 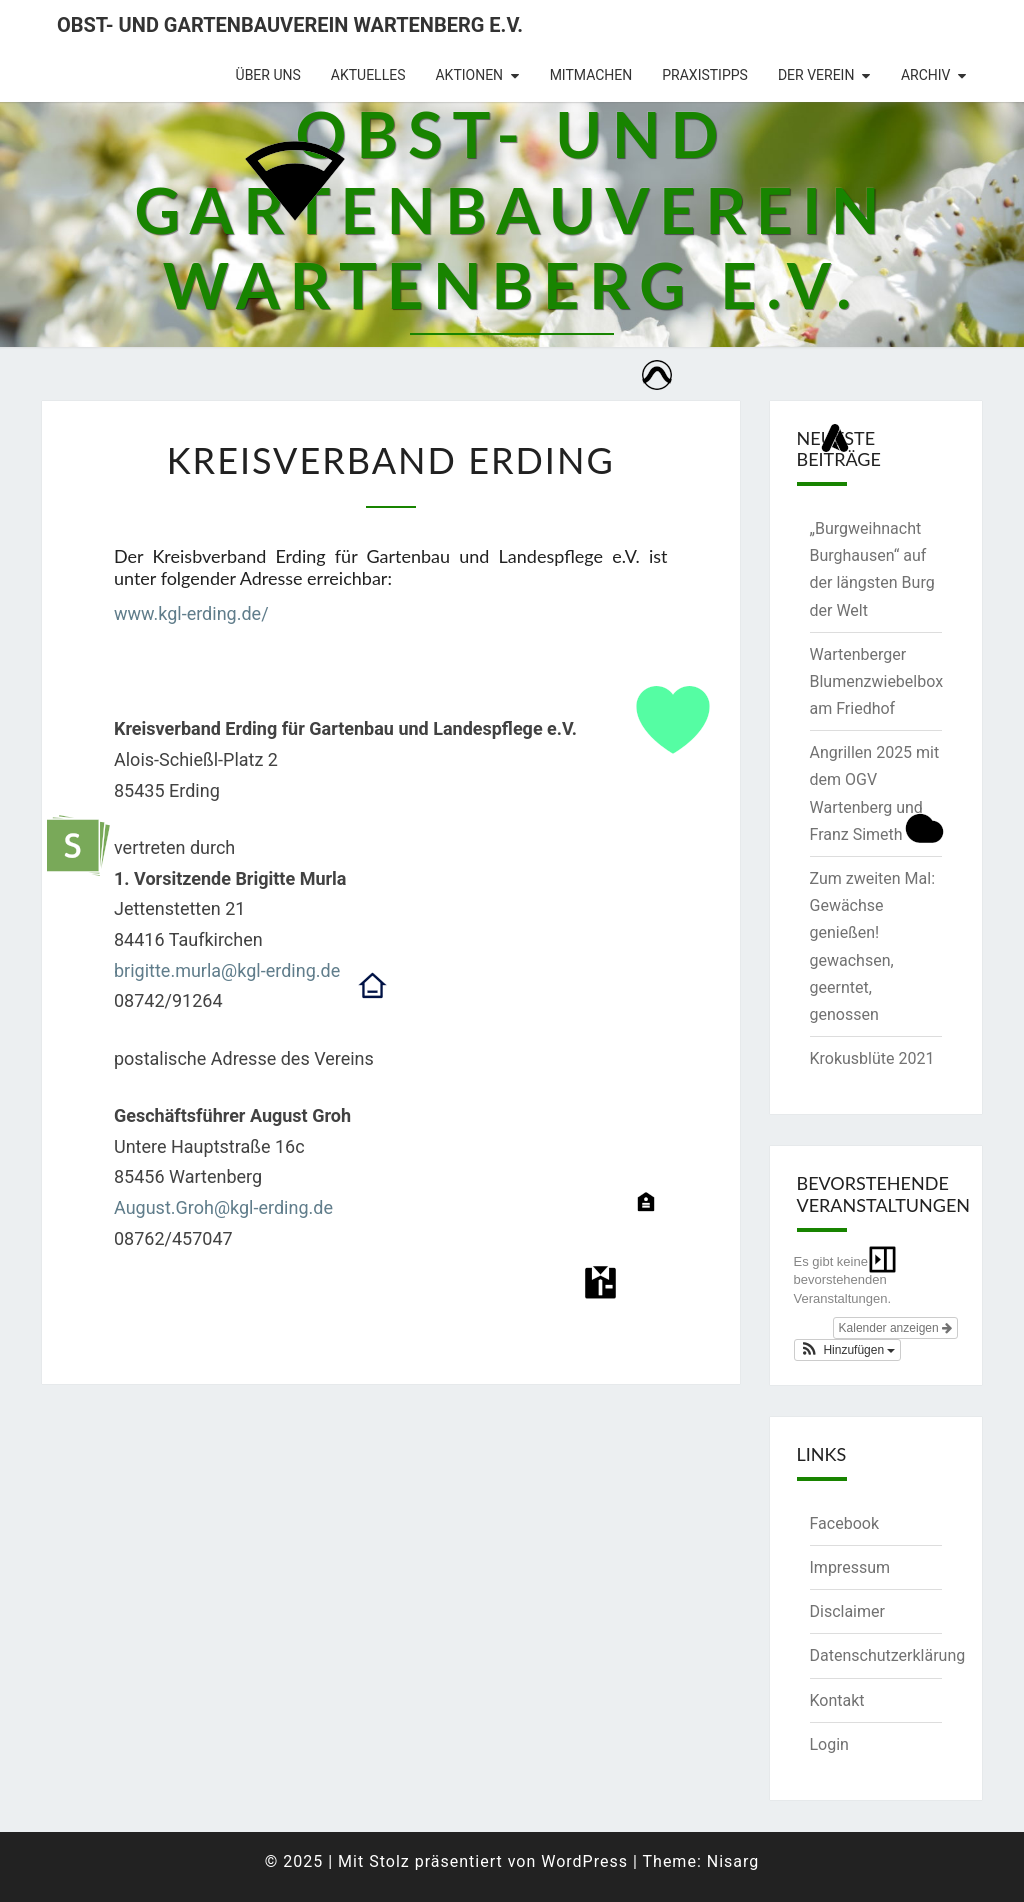 I want to click on indicates cloudy weather conditions, so click(x=924, y=827).